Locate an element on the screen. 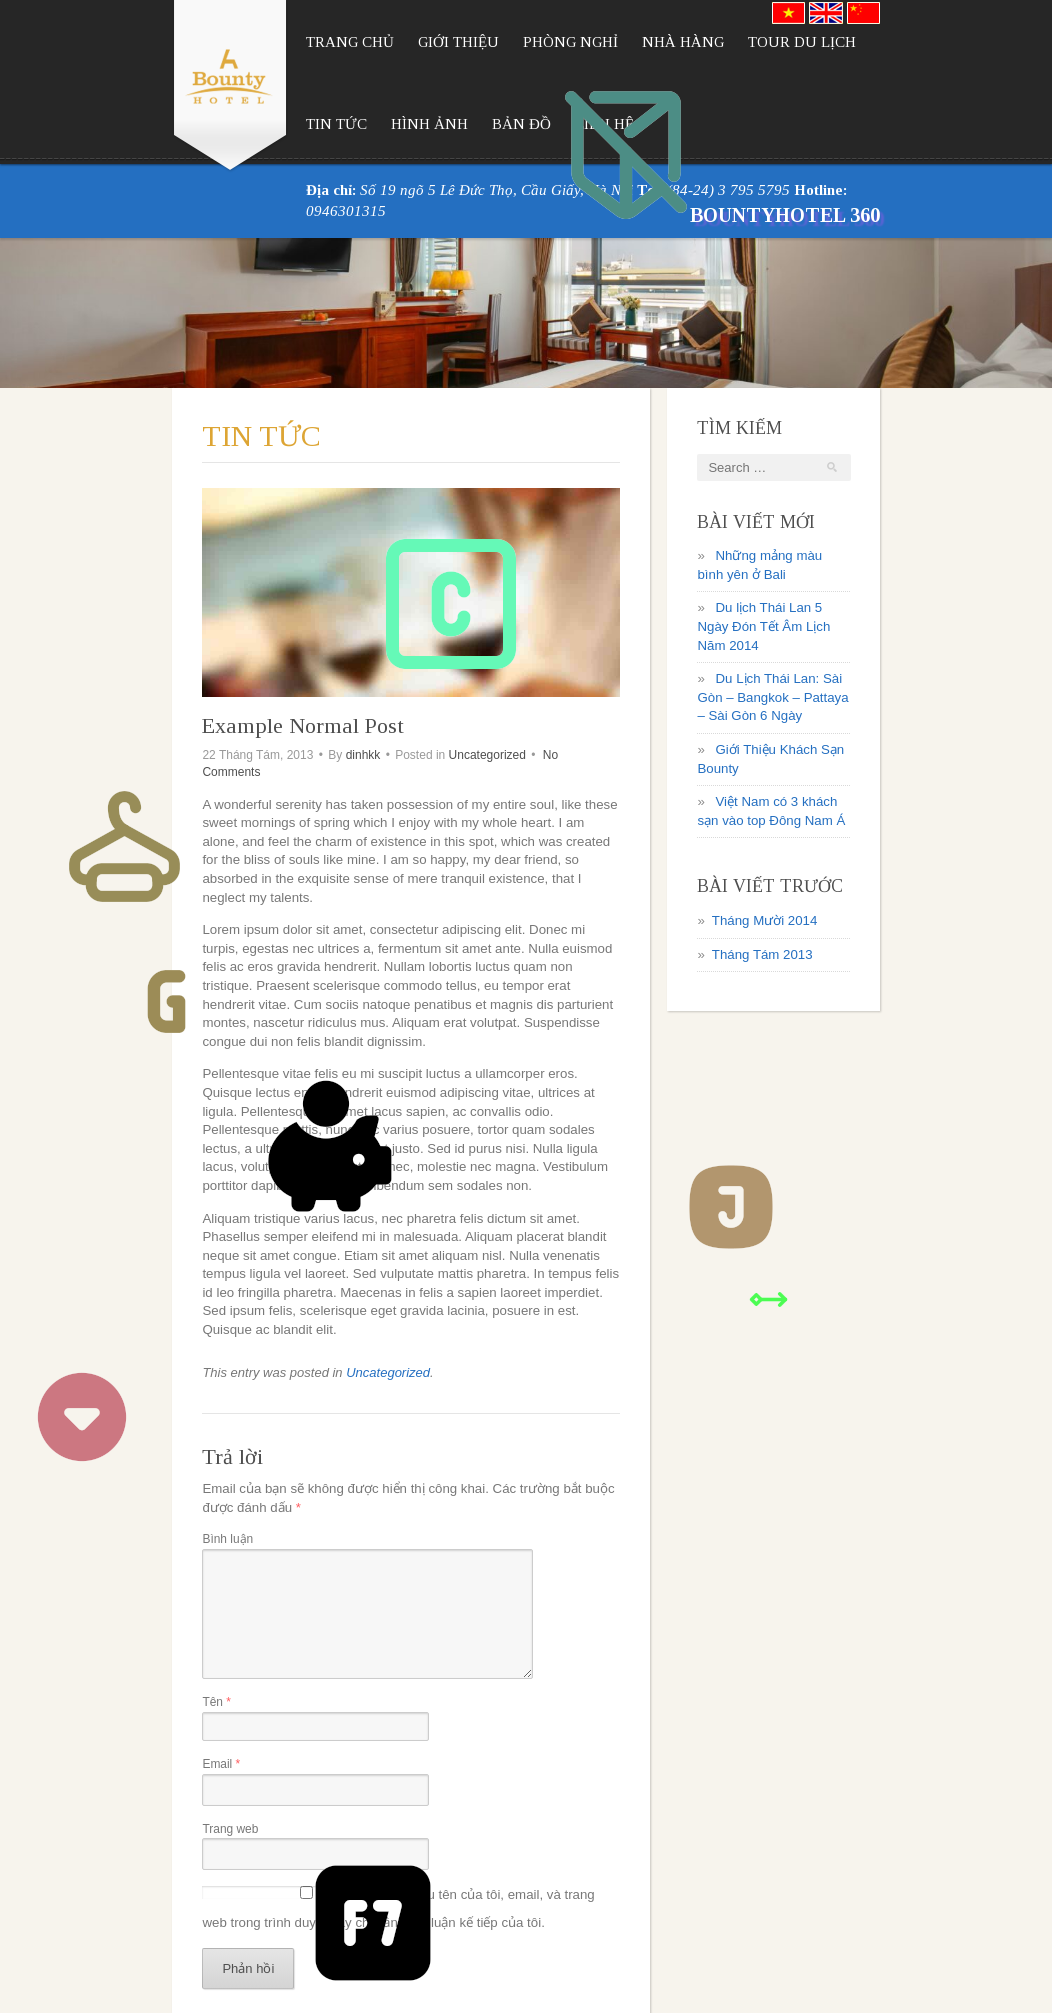 This screenshot has height=2013, width=1052. access wardrobe or clothing options is located at coordinates (124, 846).